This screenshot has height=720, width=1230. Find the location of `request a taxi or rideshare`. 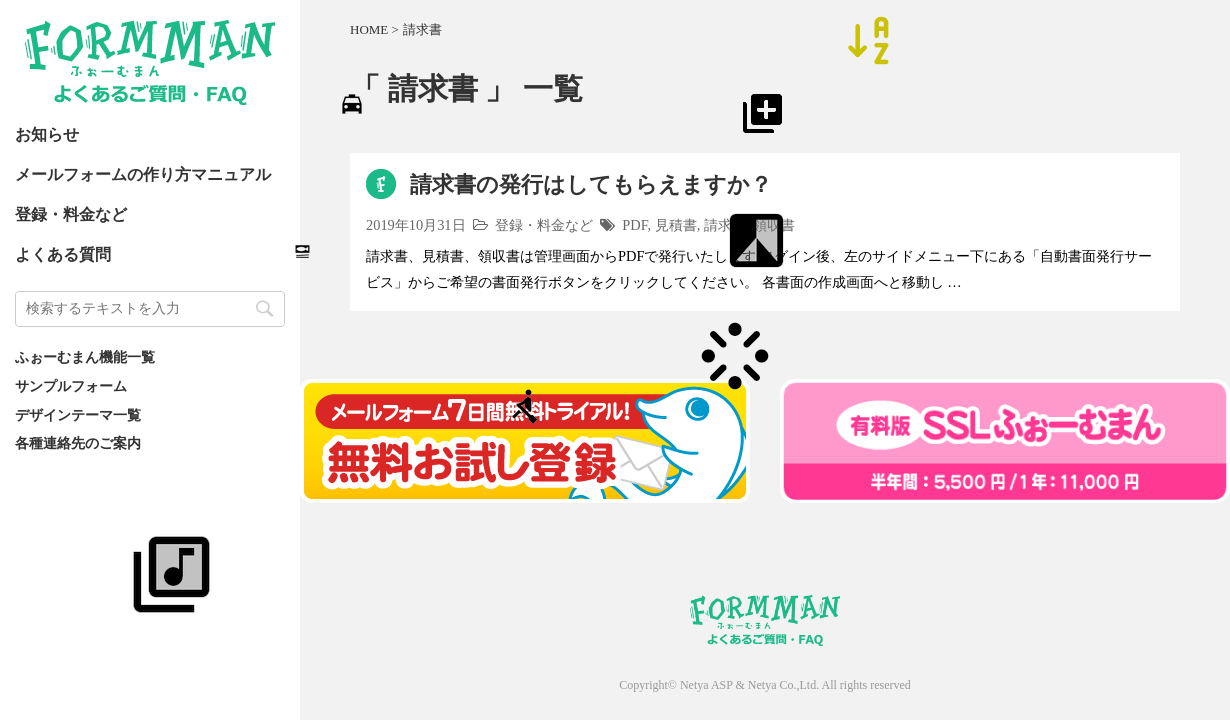

request a taxi or rideshare is located at coordinates (352, 104).